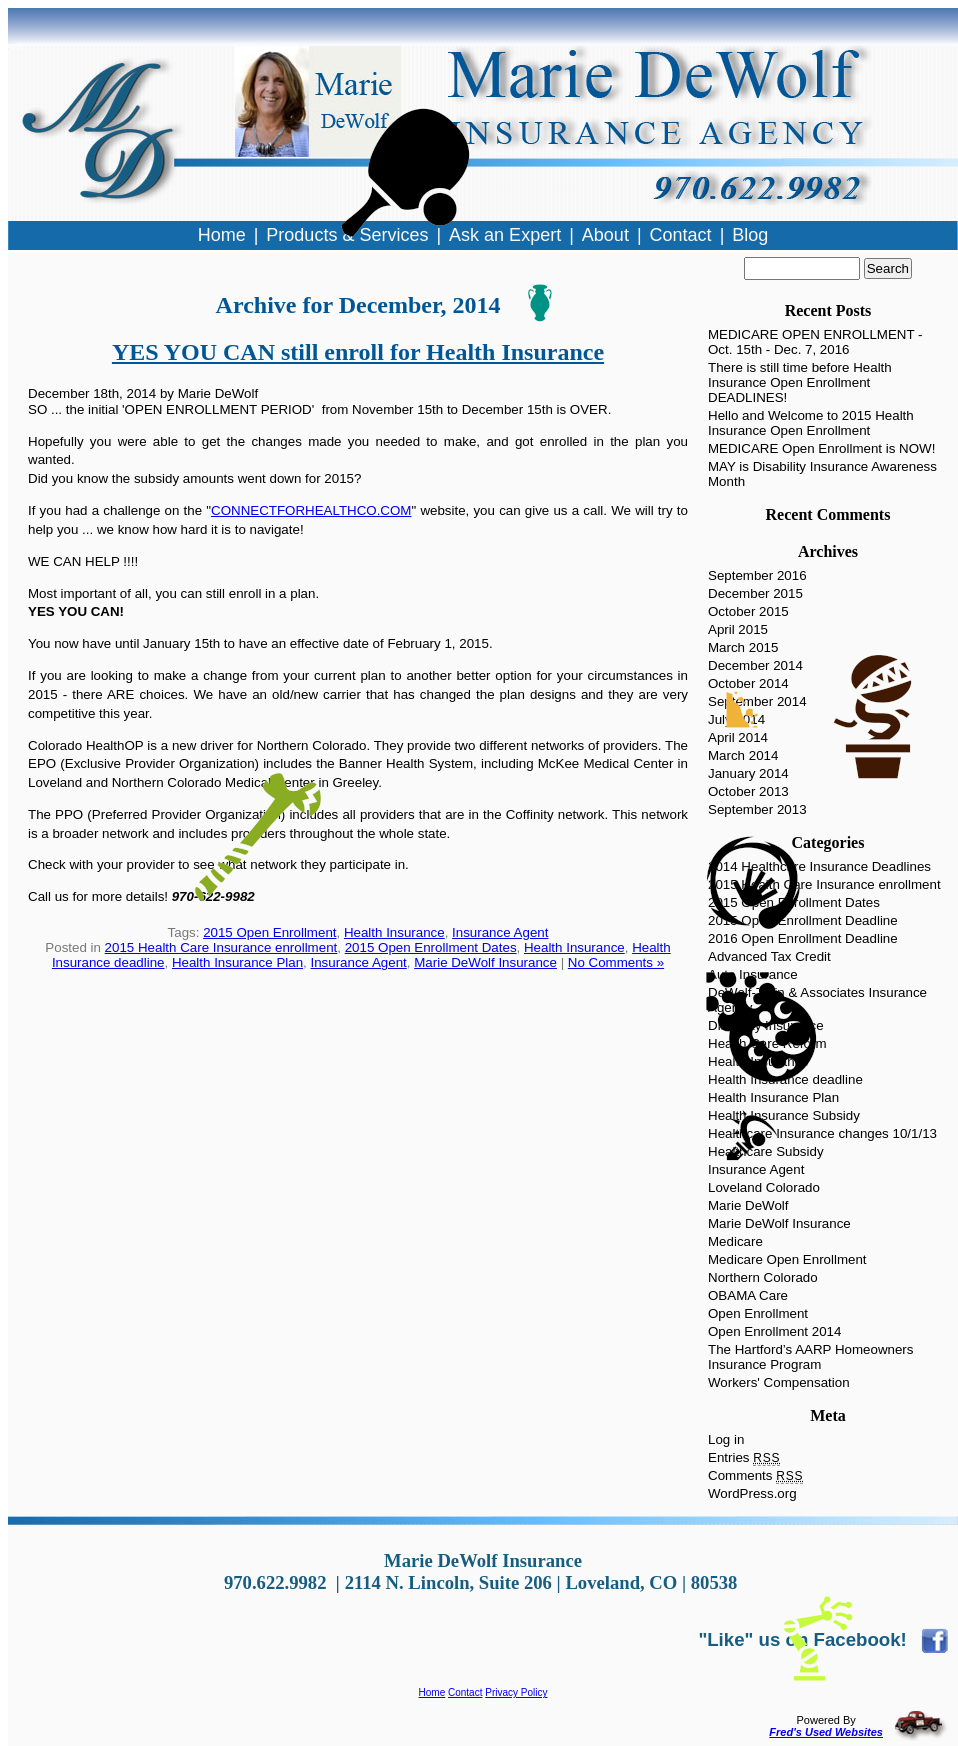 This screenshot has height=1746, width=958. Describe the element at coordinates (761, 1027) in the screenshot. I see `indicates a dissolving or disintegrating effect` at that location.